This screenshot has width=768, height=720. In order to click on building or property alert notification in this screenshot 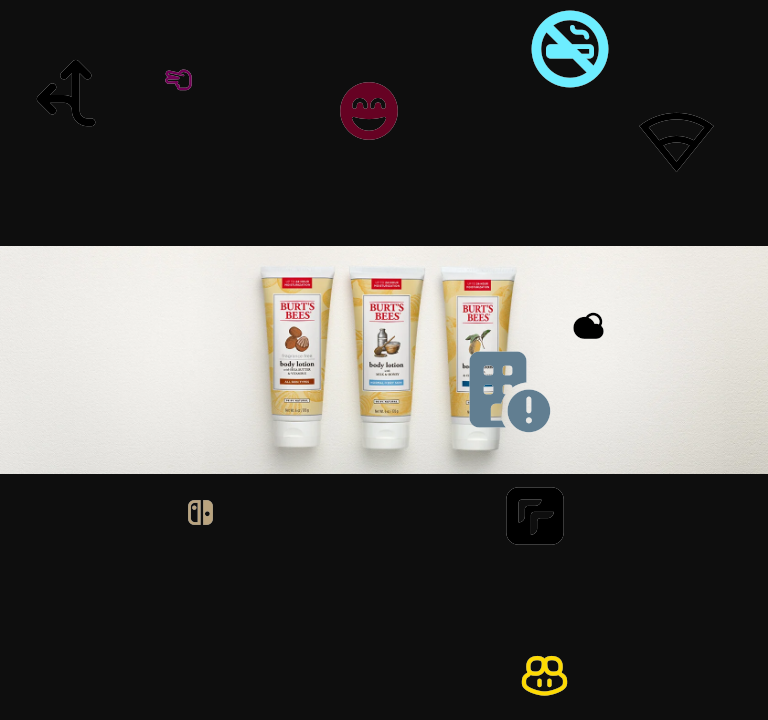, I will do `click(507, 389)`.